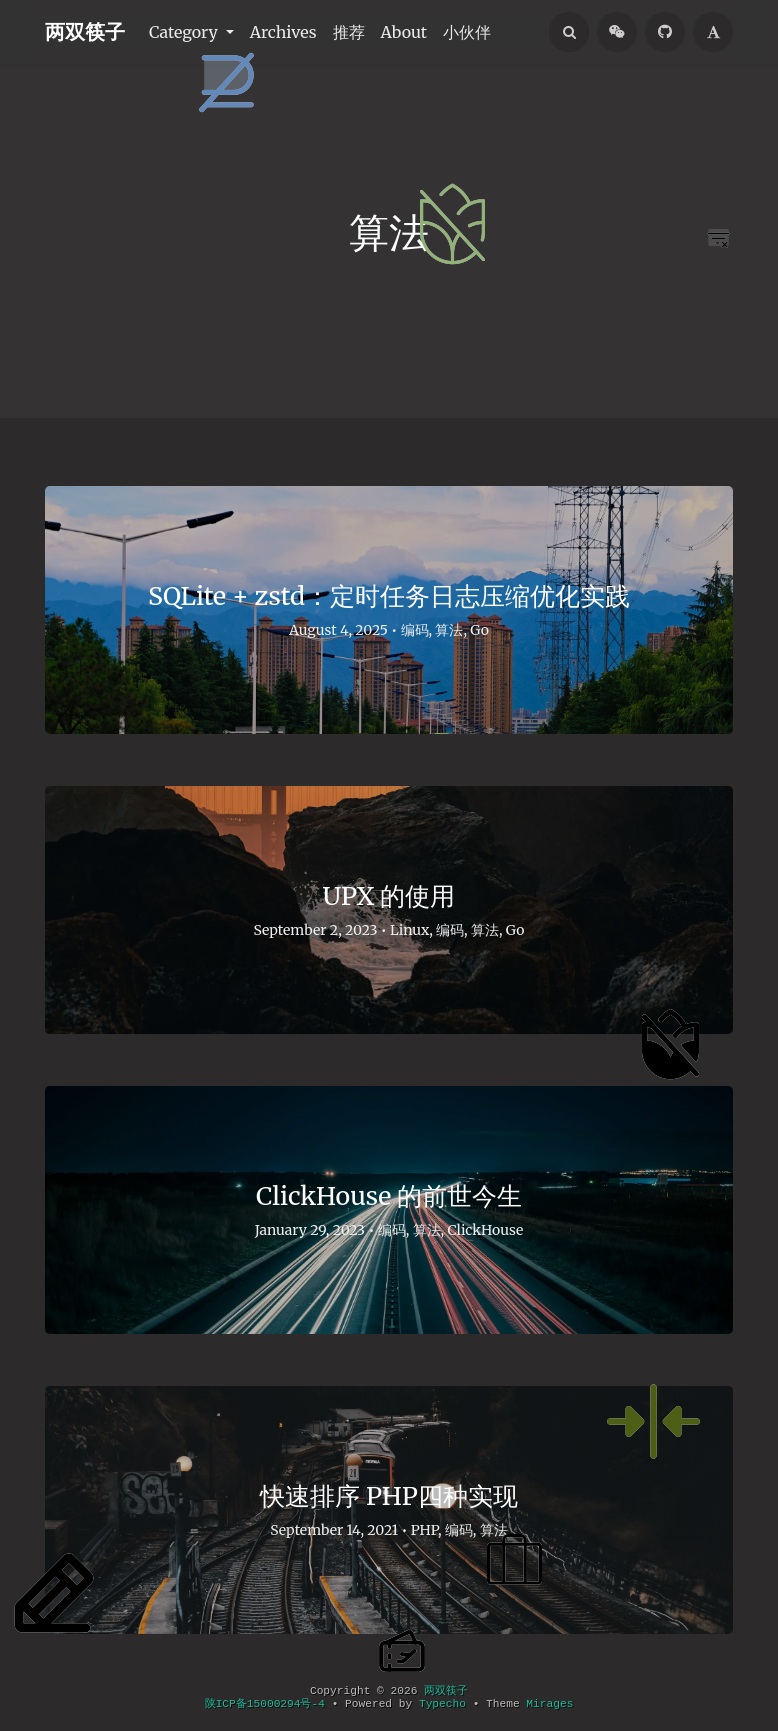  What do you see at coordinates (718, 237) in the screenshot?
I see `clear all active filters` at bounding box center [718, 237].